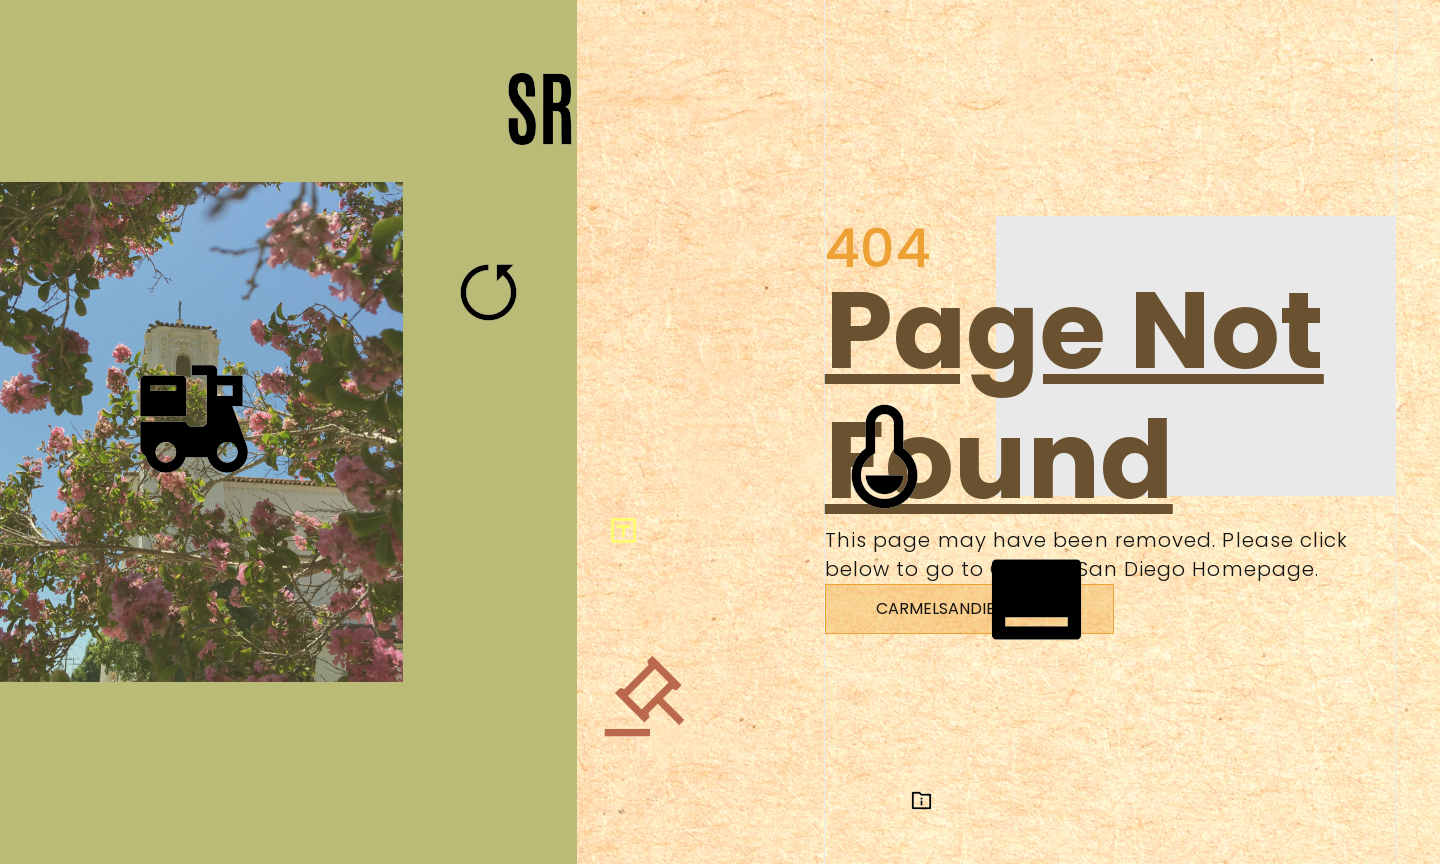  What do you see at coordinates (540, 109) in the screenshot?
I see `visit the Standard Resume website` at bounding box center [540, 109].